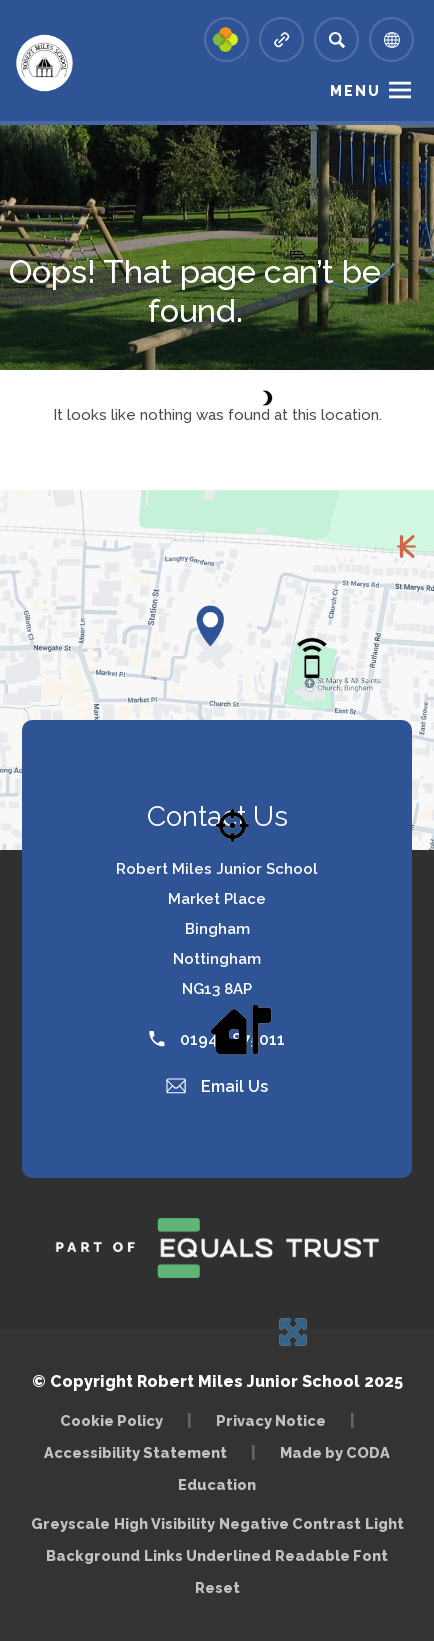 This screenshot has width=434, height=1641. What do you see at coordinates (312, 659) in the screenshot?
I see `enable speakerphone mode during a call` at bounding box center [312, 659].